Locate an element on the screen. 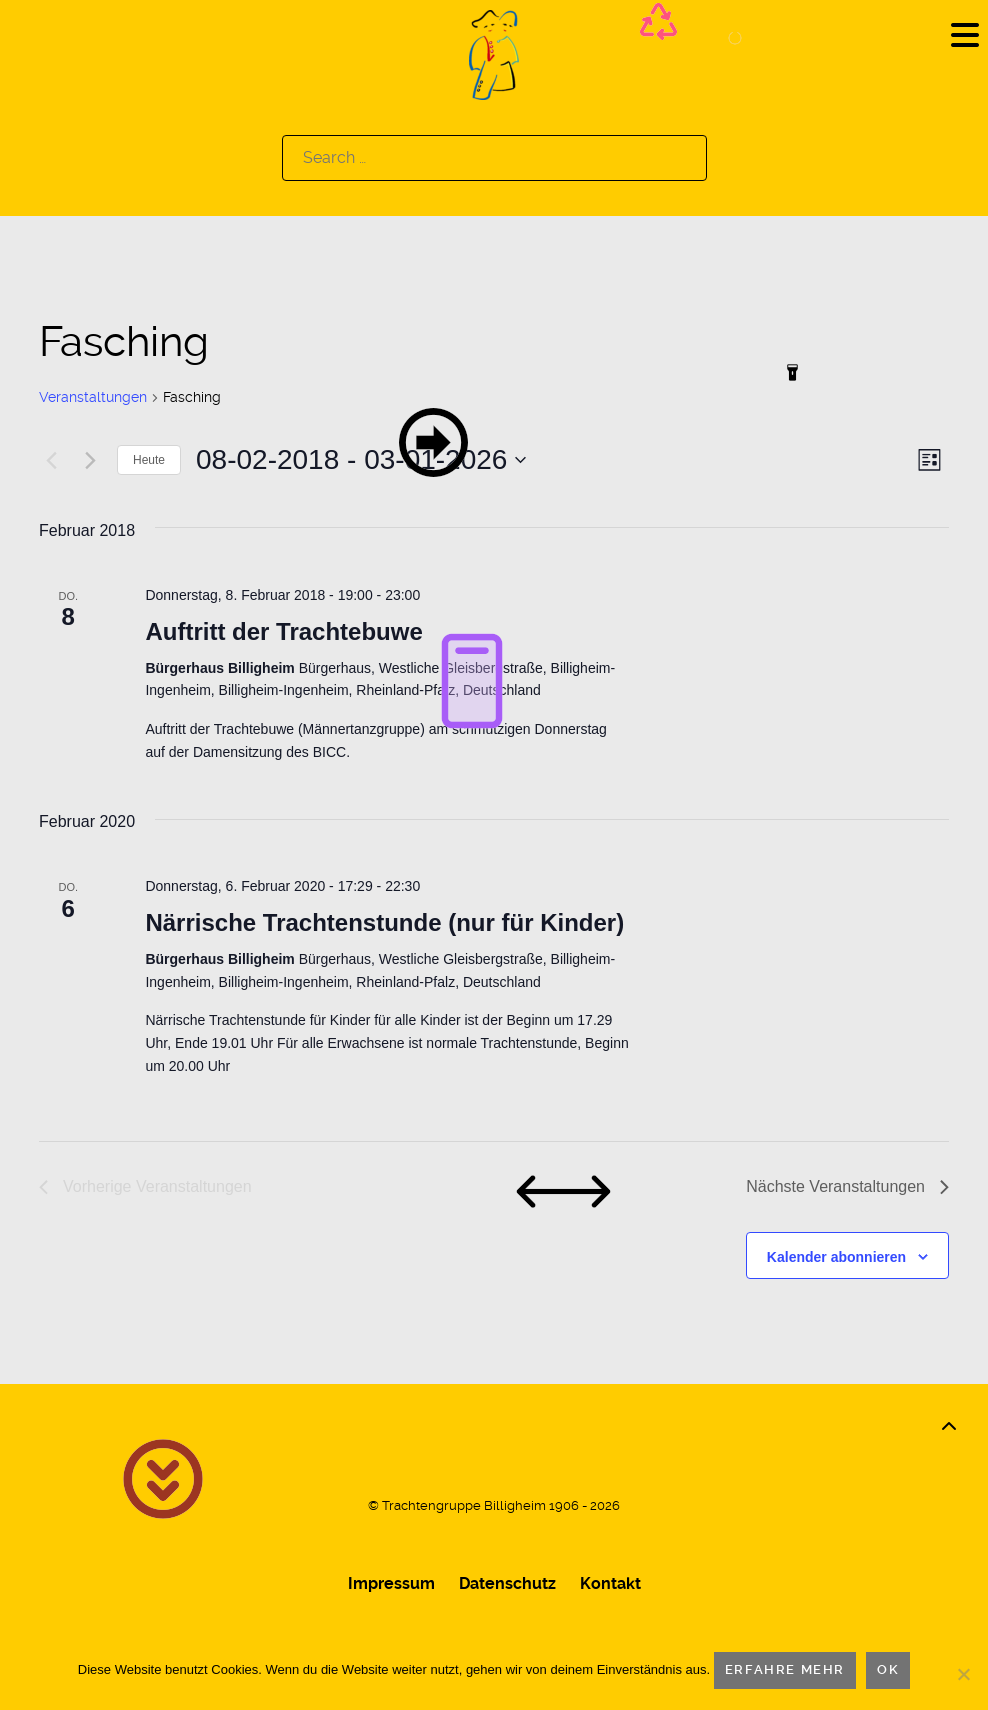 This screenshot has height=1710, width=988. mobile device with speaker enabled is located at coordinates (472, 681).